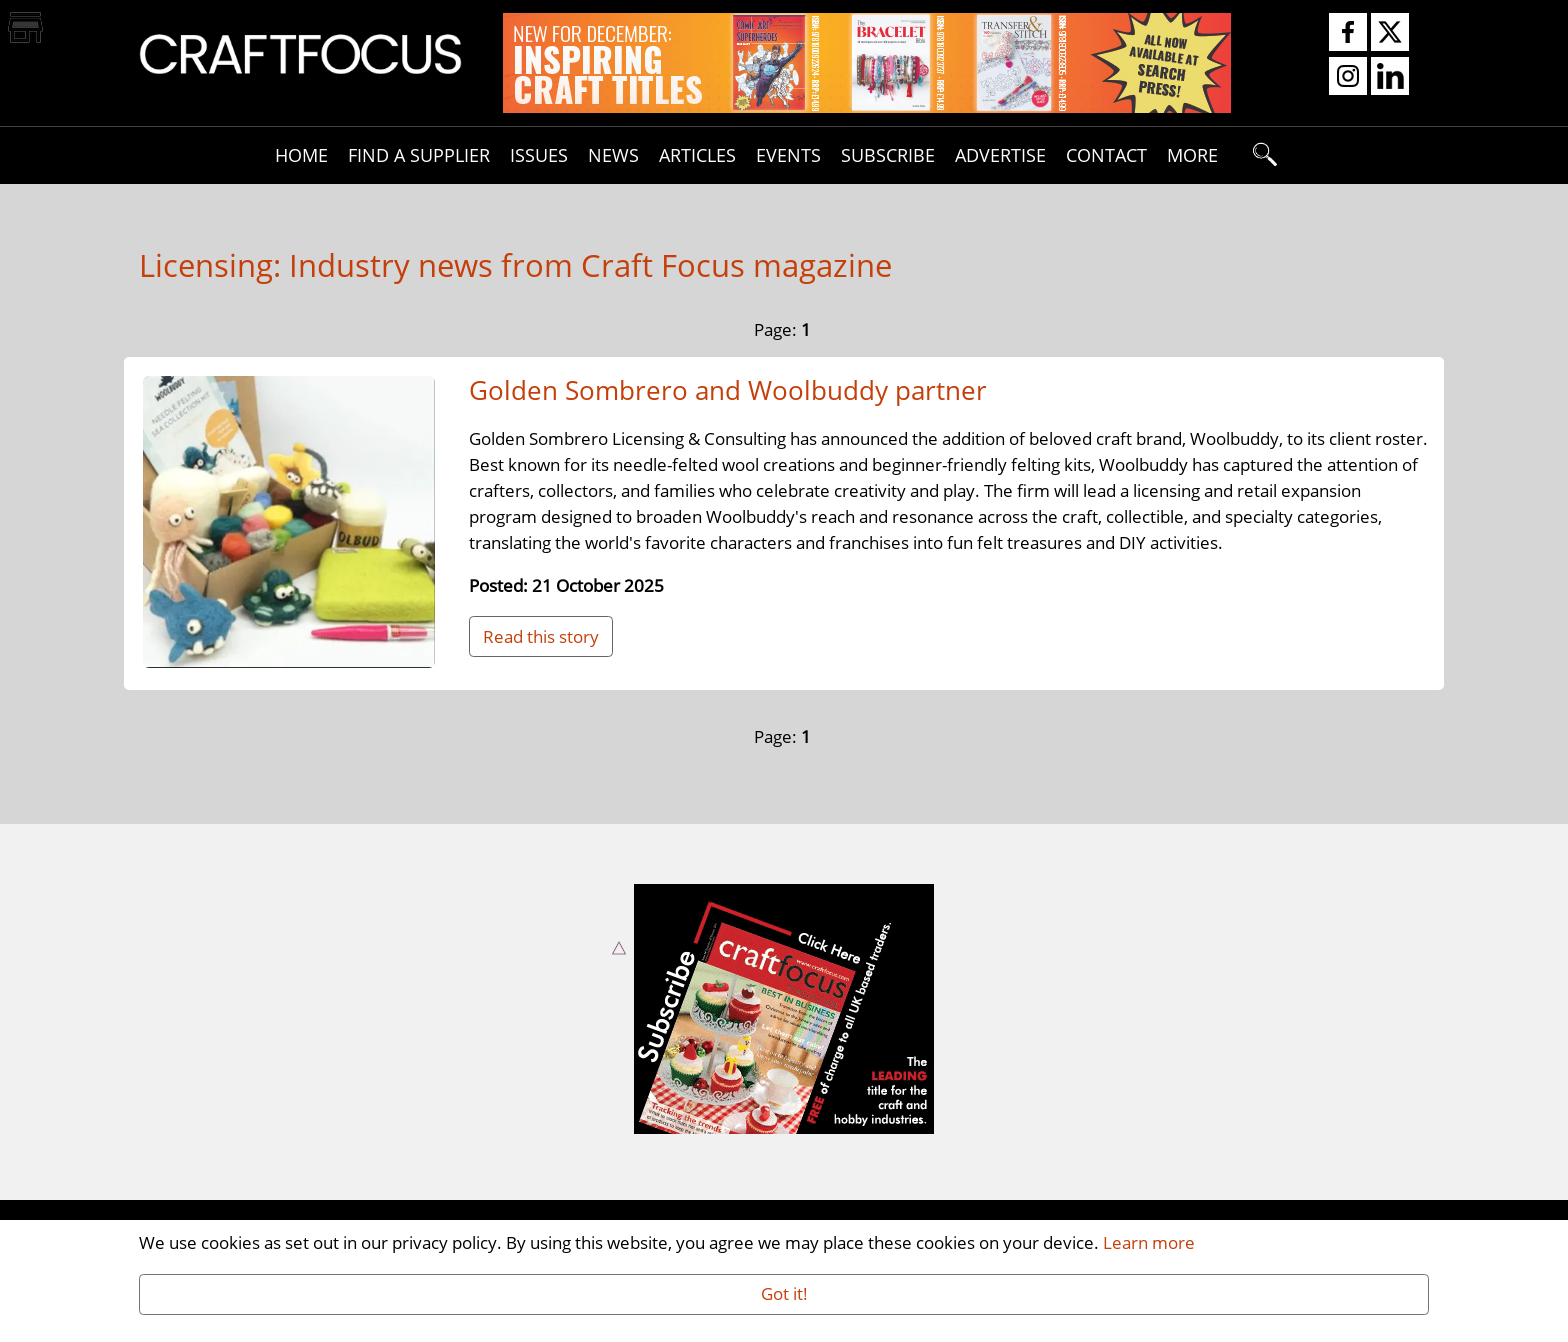 Image resolution: width=1568 pixels, height=1342 pixels. Describe the element at coordinates (619, 948) in the screenshot. I see `indicates a warning or caution state` at that location.